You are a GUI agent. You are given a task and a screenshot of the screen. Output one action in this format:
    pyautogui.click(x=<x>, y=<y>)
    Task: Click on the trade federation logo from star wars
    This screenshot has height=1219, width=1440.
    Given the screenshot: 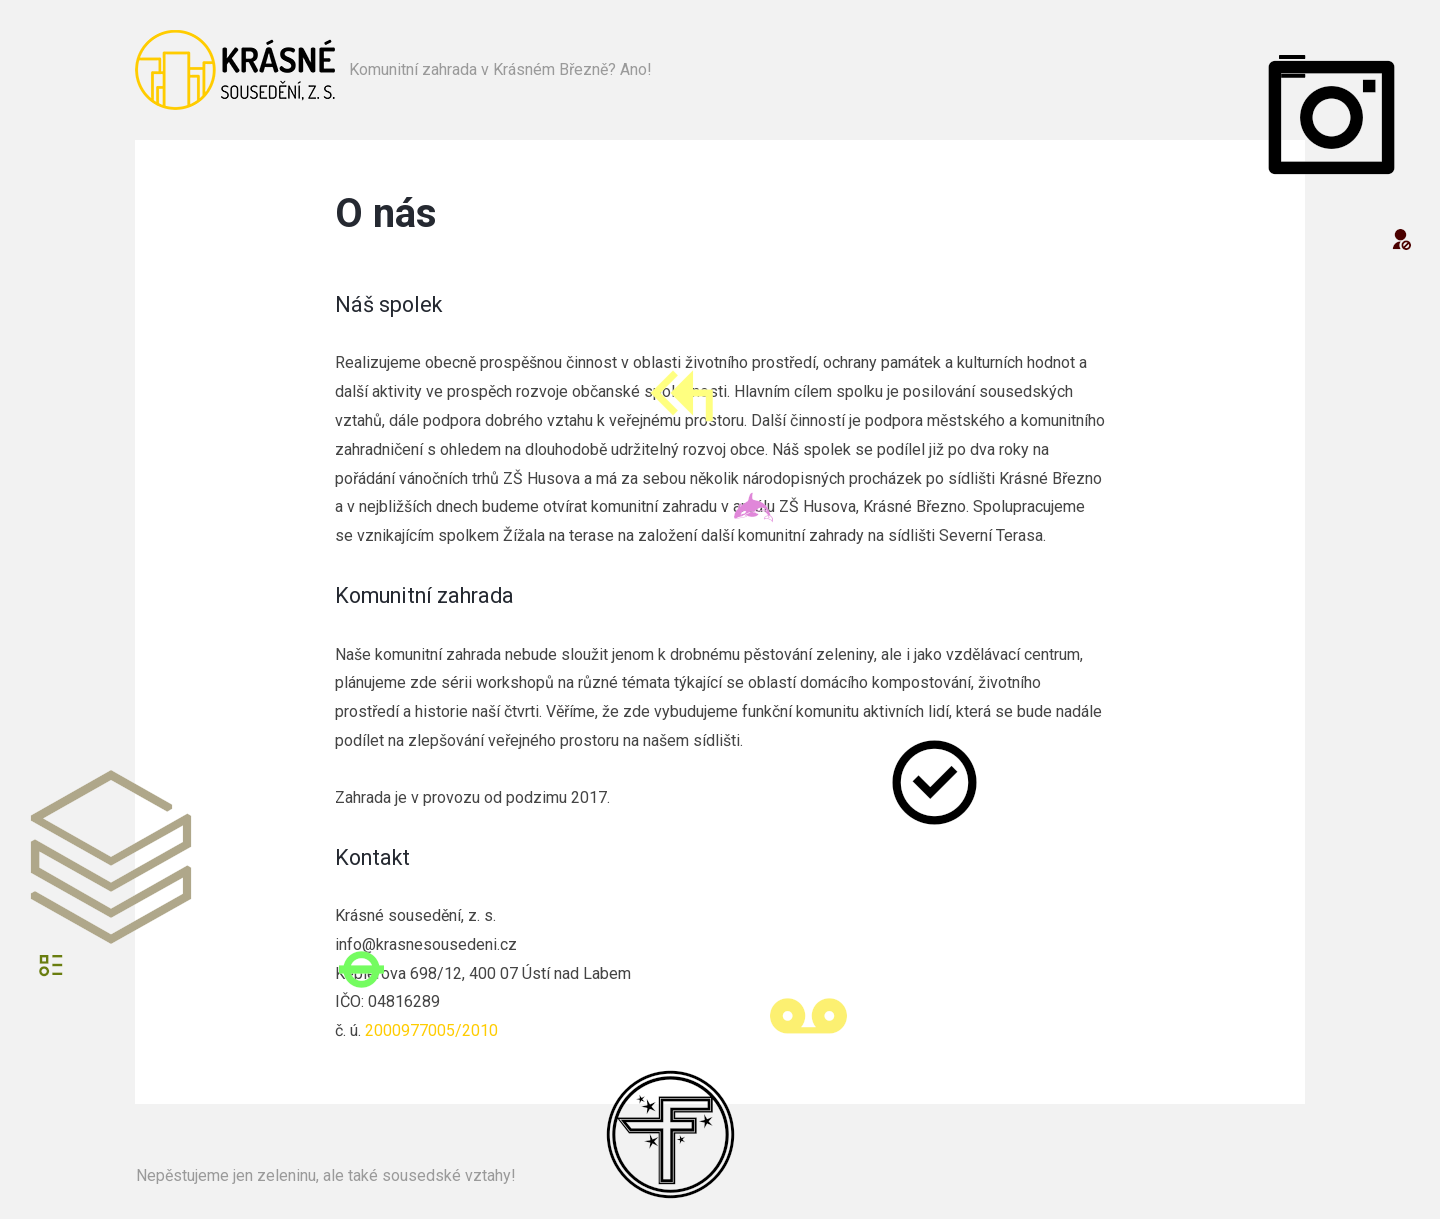 What is the action you would take?
    pyautogui.click(x=670, y=1134)
    